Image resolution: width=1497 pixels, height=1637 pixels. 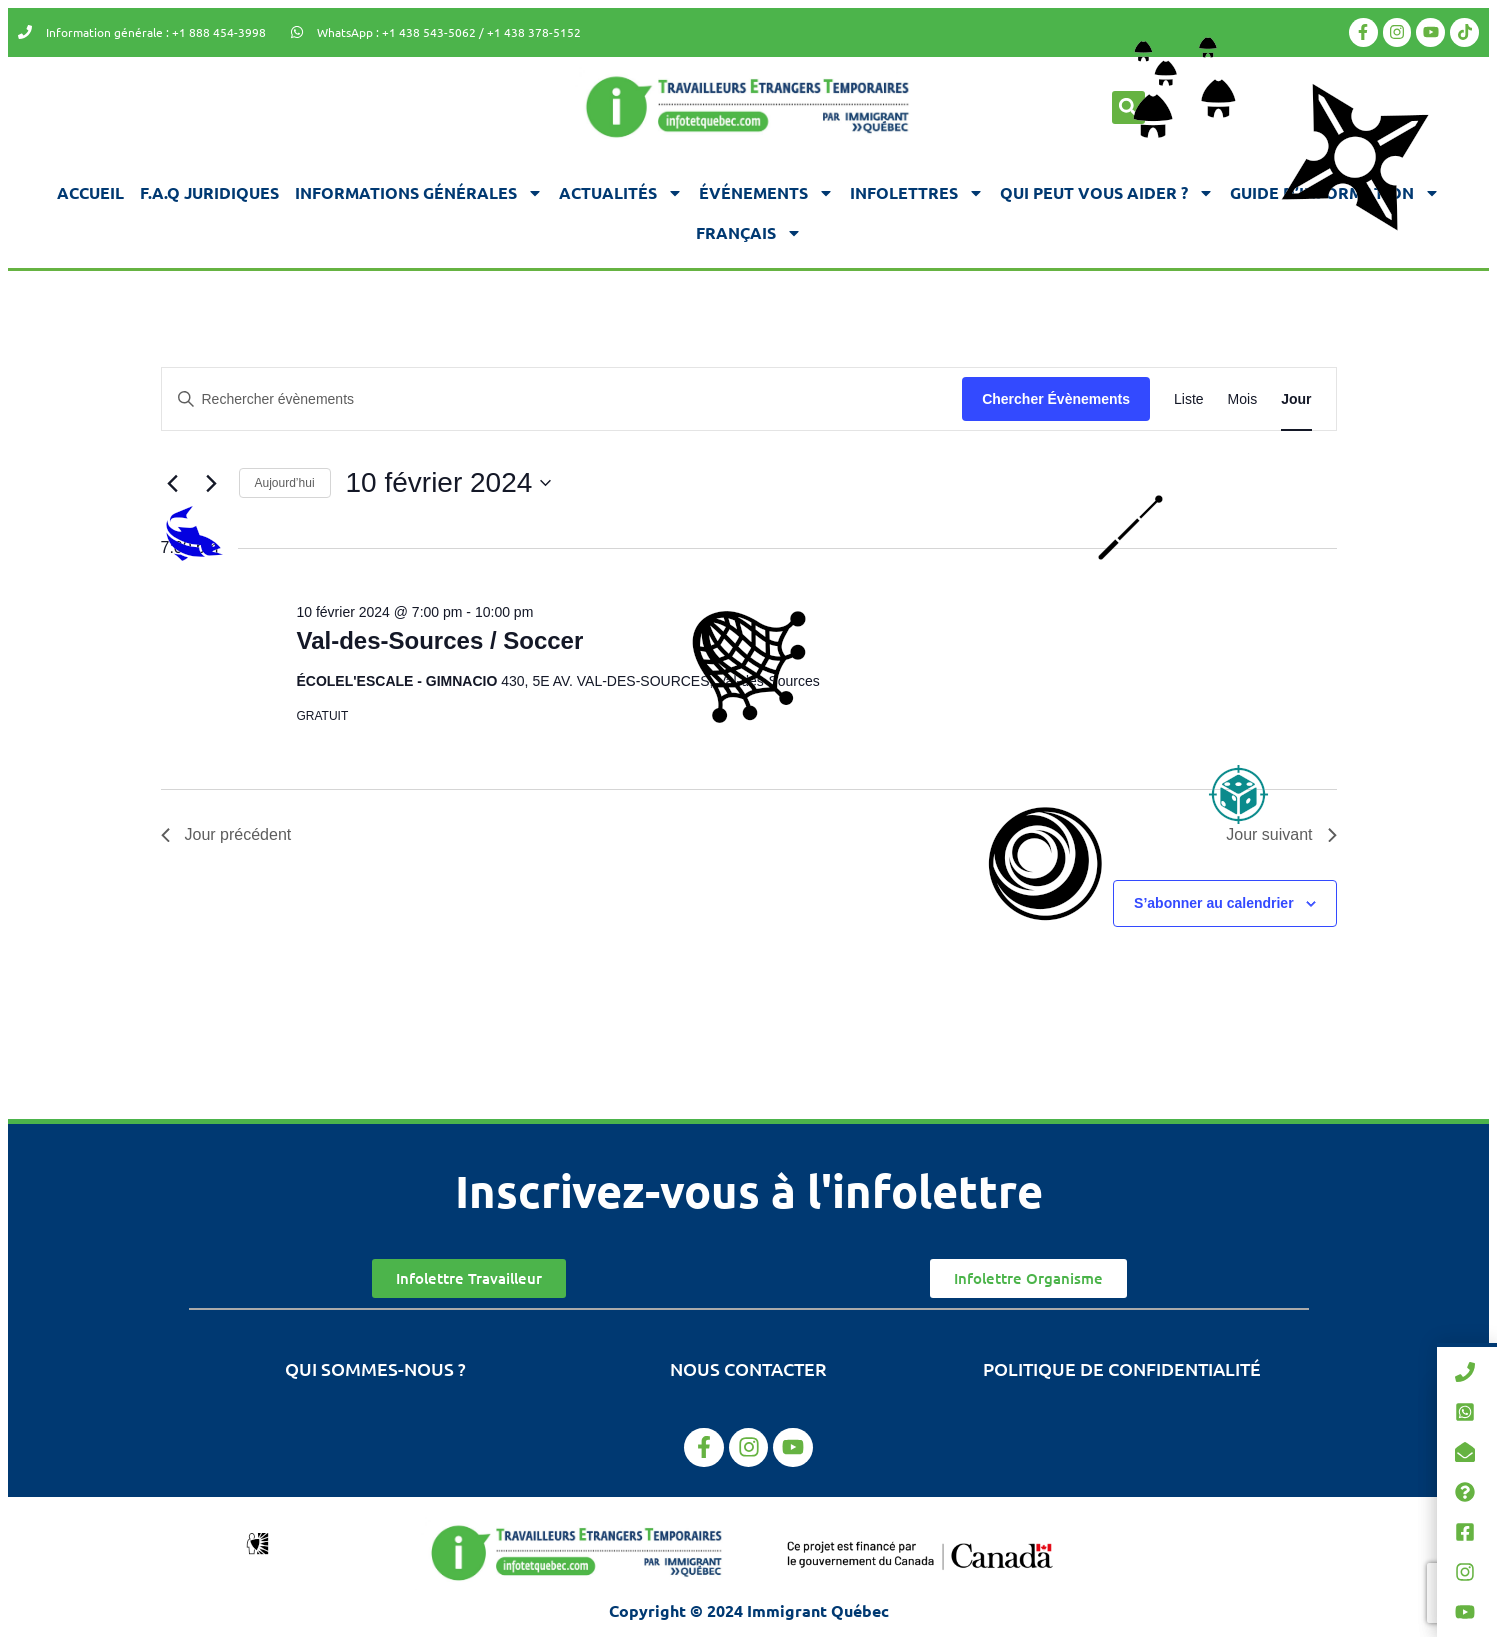 What do you see at coordinates (1046, 863) in the screenshot?
I see `indicates loading or processing state` at bounding box center [1046, 863].